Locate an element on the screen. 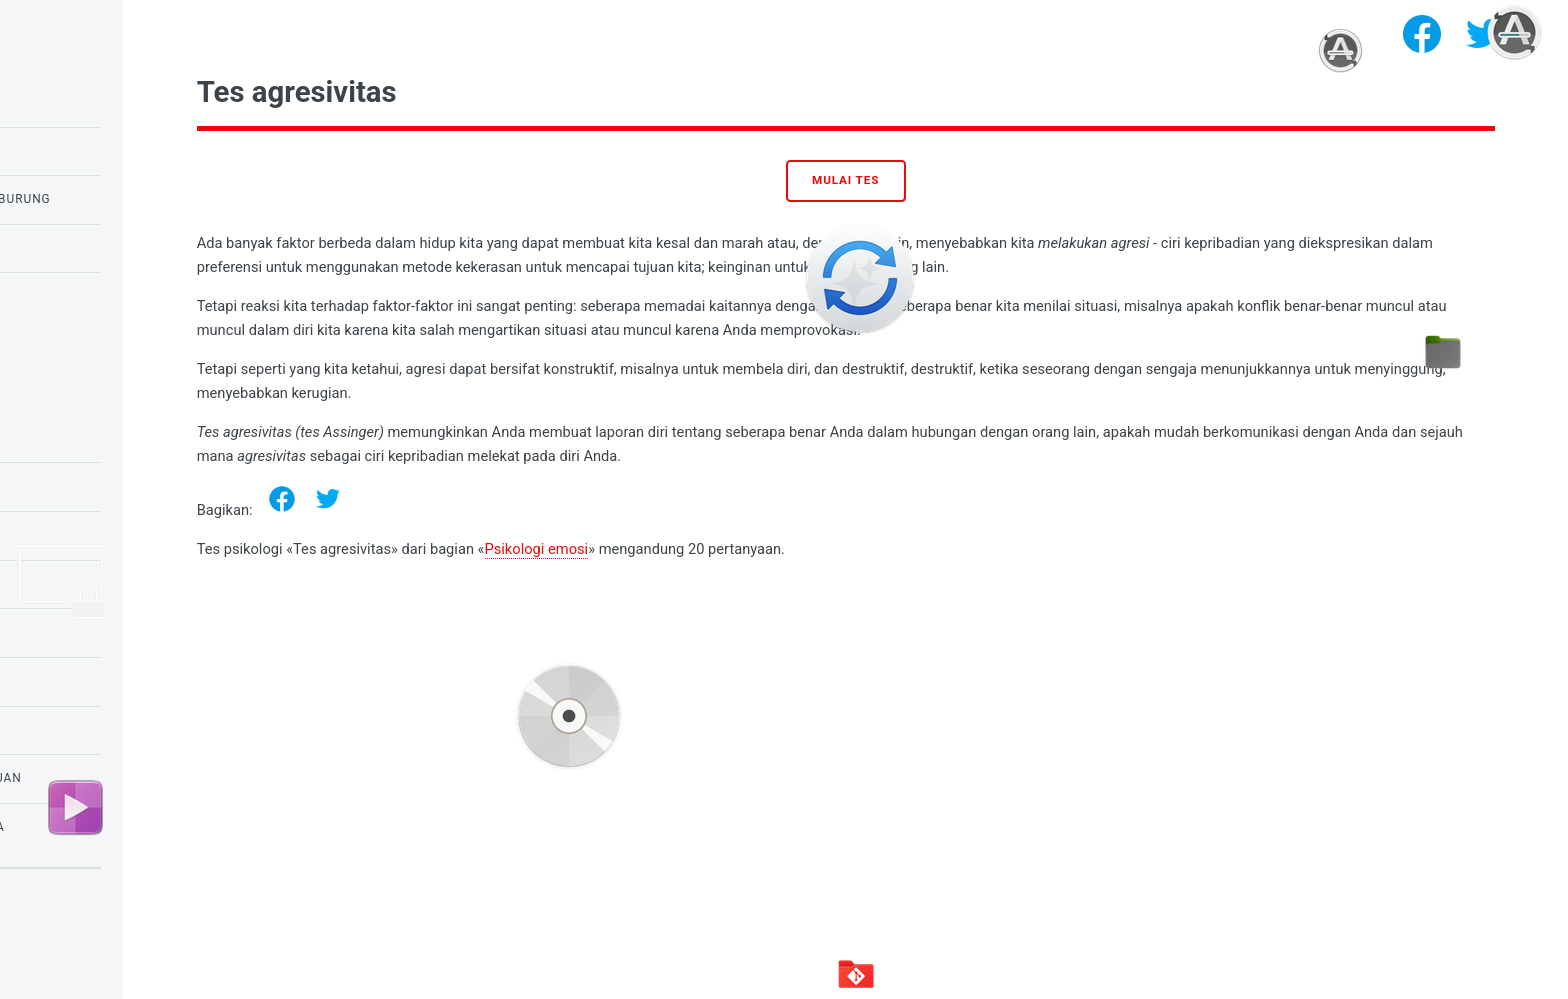 The height and width of the screenshot is (999, 1568). open folder to view contents is located at coordinates (1443, 352).